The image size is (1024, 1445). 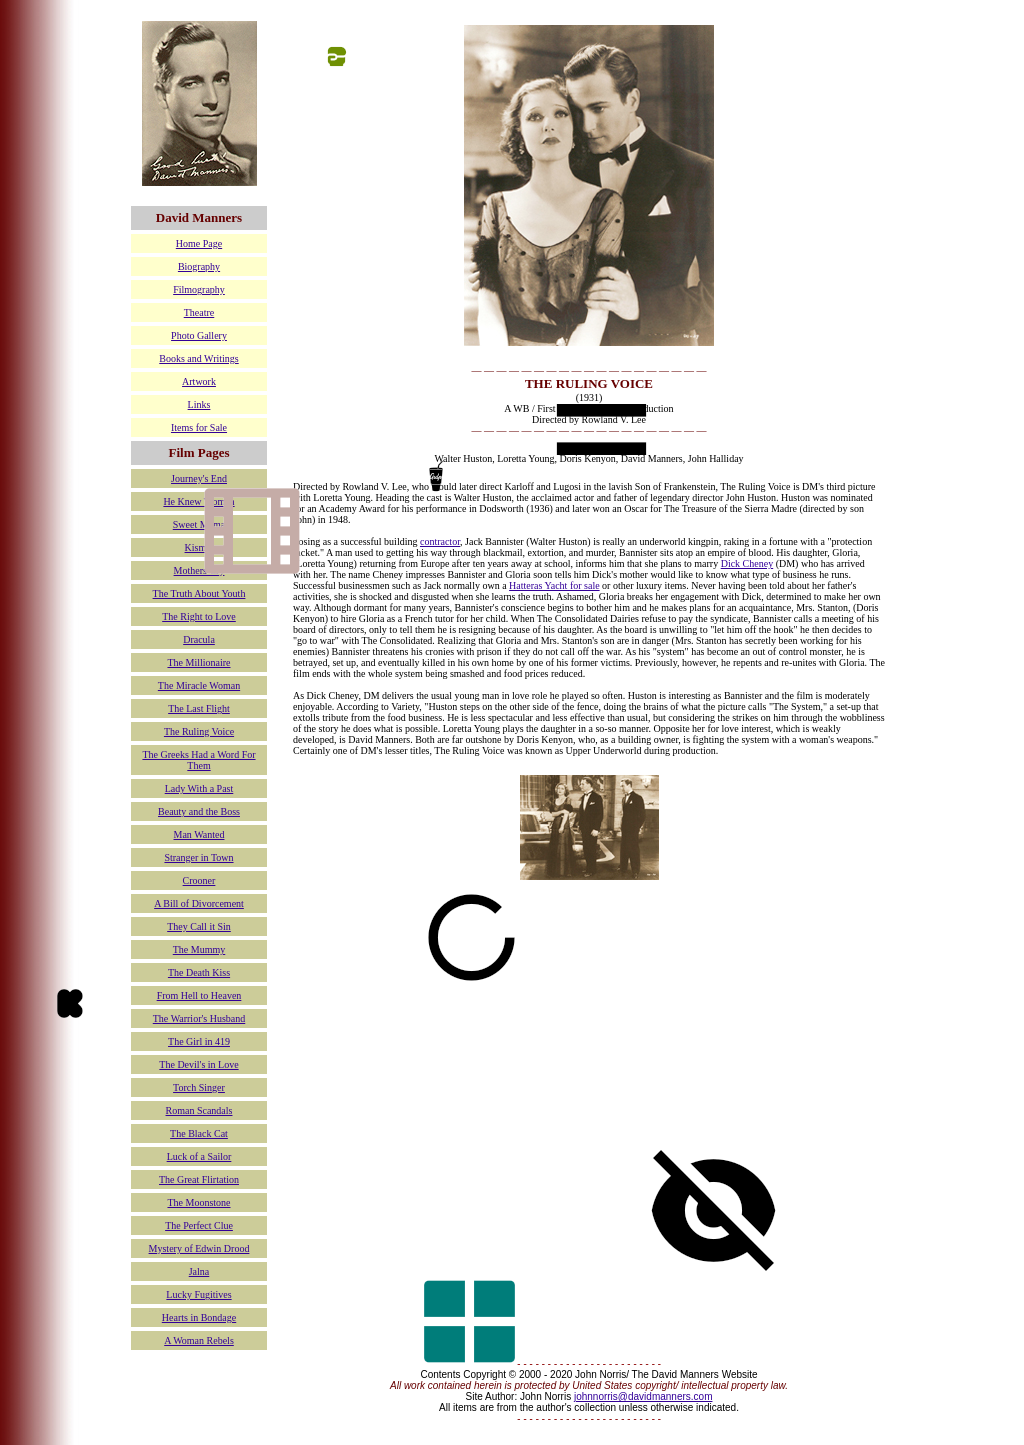 What do you see at coordinates (469, 1321) in the screenshot?
I see `switch to grid view layout` at bounding box center [469, 1321].